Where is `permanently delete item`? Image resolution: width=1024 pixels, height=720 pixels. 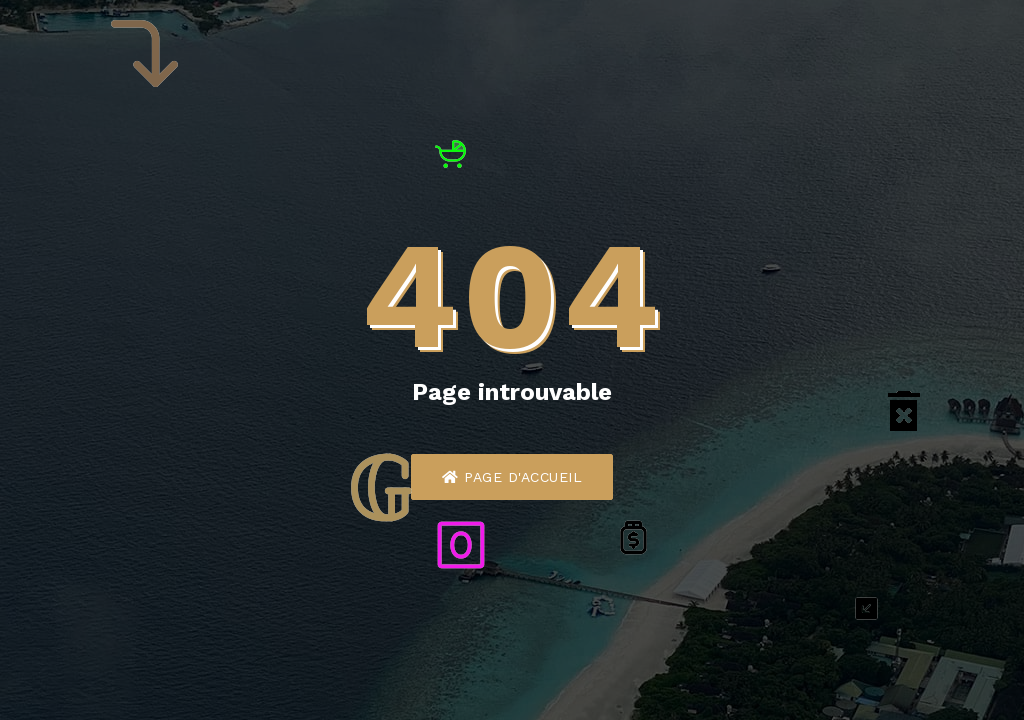
permanently delete item is located at coordinates (904, 411).